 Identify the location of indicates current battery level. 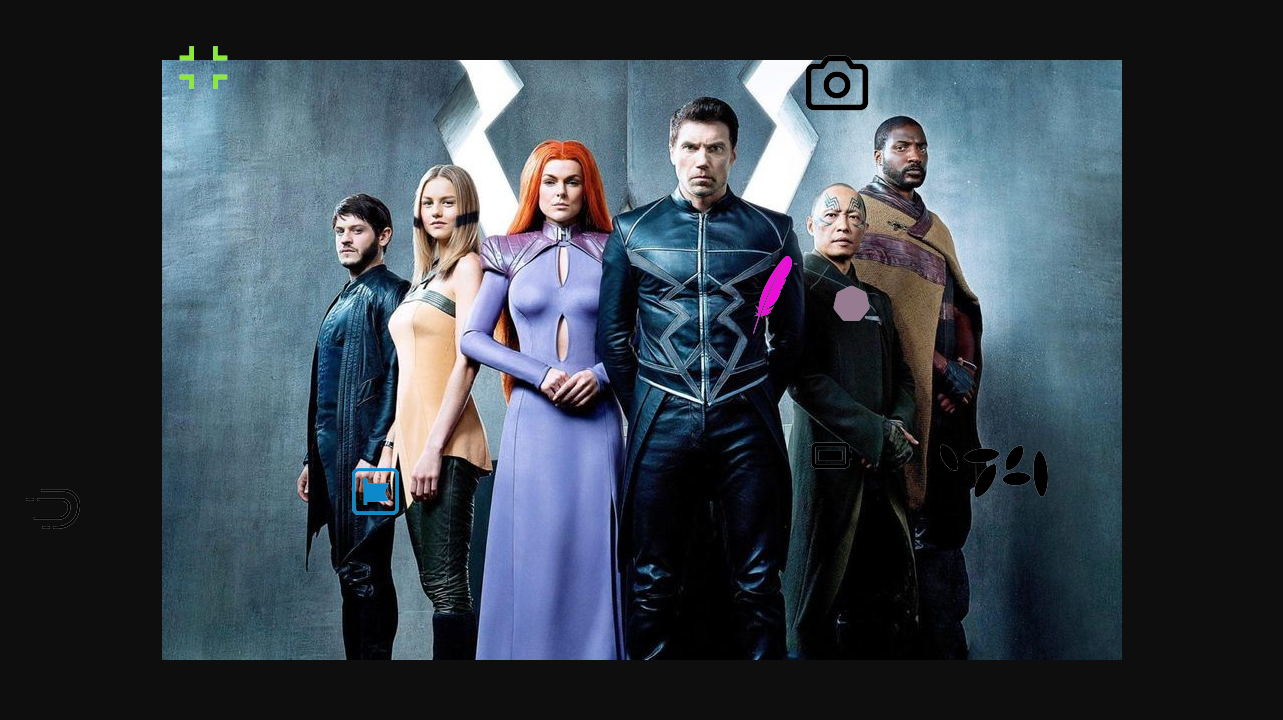
(830, 455).